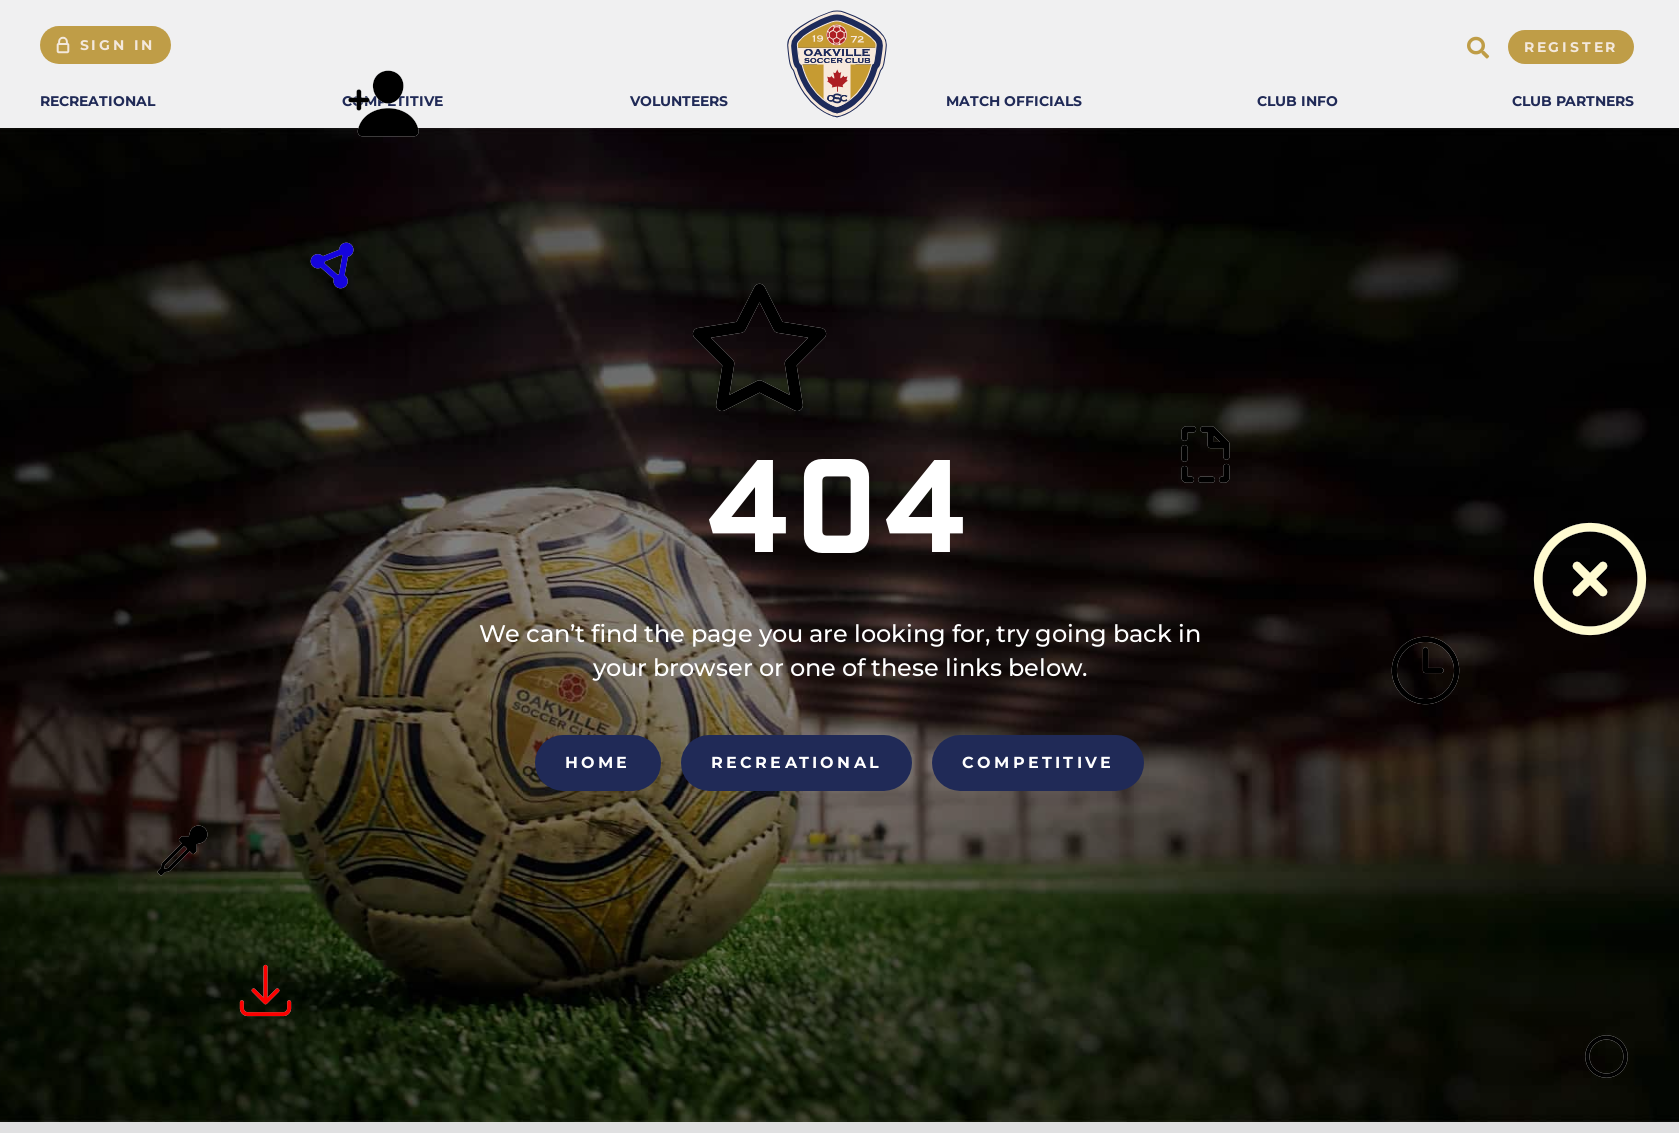 Image resolution: width=1679 pixels, height=1133 pixels. What do you see at coordinates (265, 990) in the screenshot?
I see `download a file or document` at bounding box center [265, 990].